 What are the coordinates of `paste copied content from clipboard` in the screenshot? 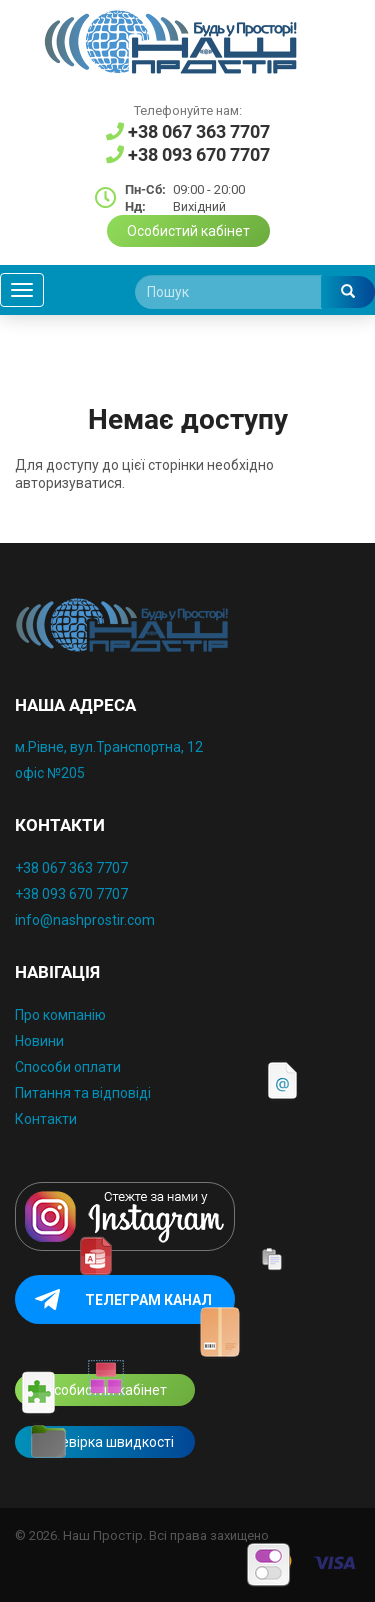 It's located at (272, 1259).